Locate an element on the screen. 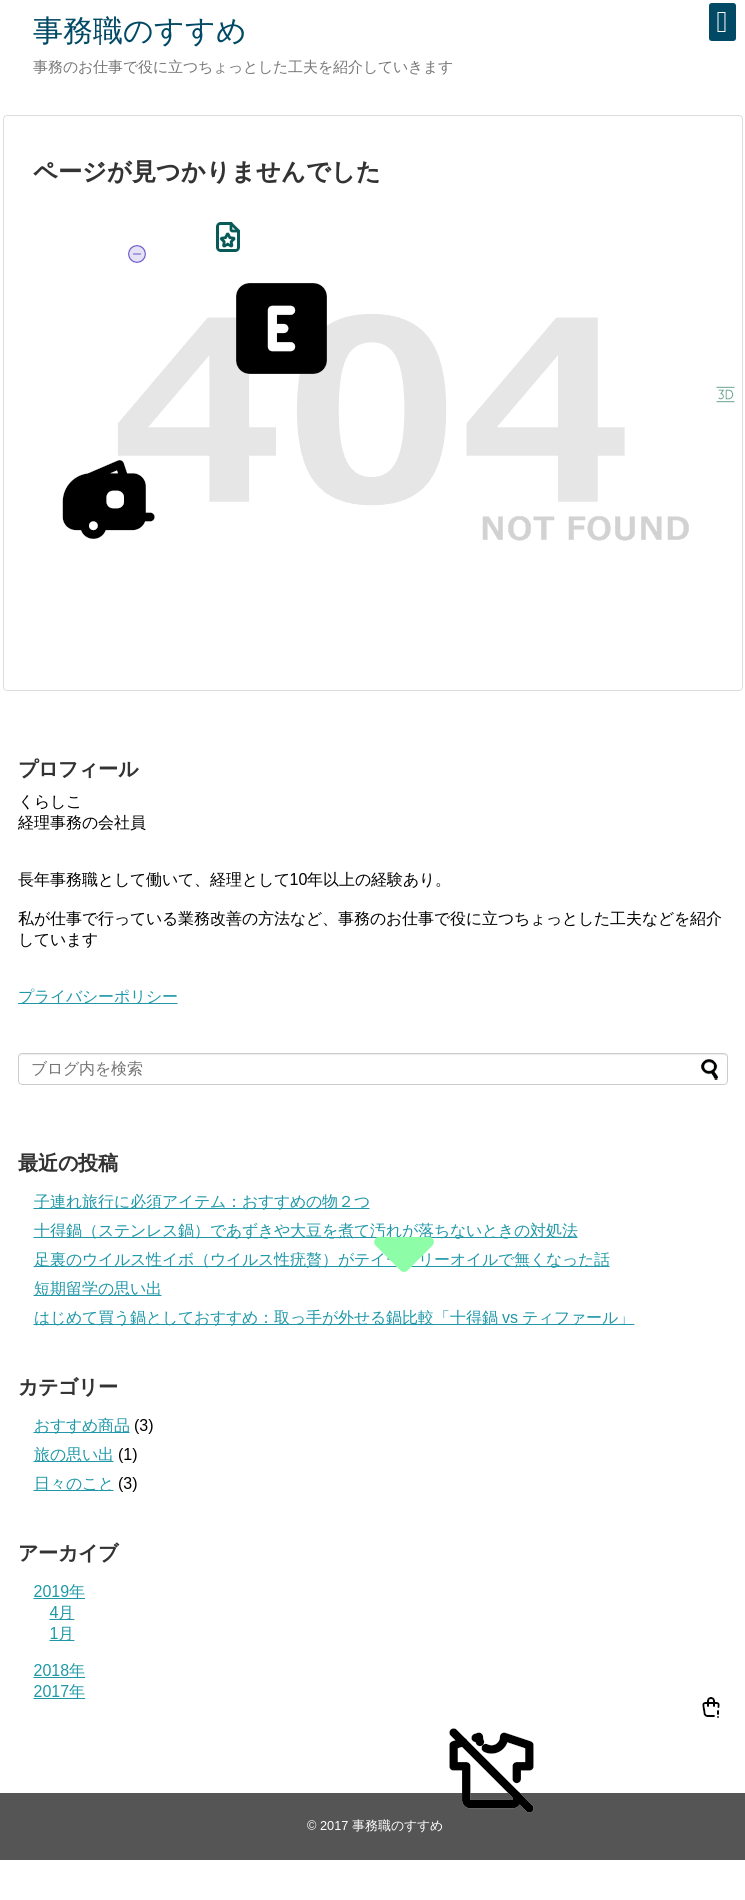 The height and width of the screenshot is (1900, 745). clothing item unavailable or out of stock is located at coordinates (491, 1770).